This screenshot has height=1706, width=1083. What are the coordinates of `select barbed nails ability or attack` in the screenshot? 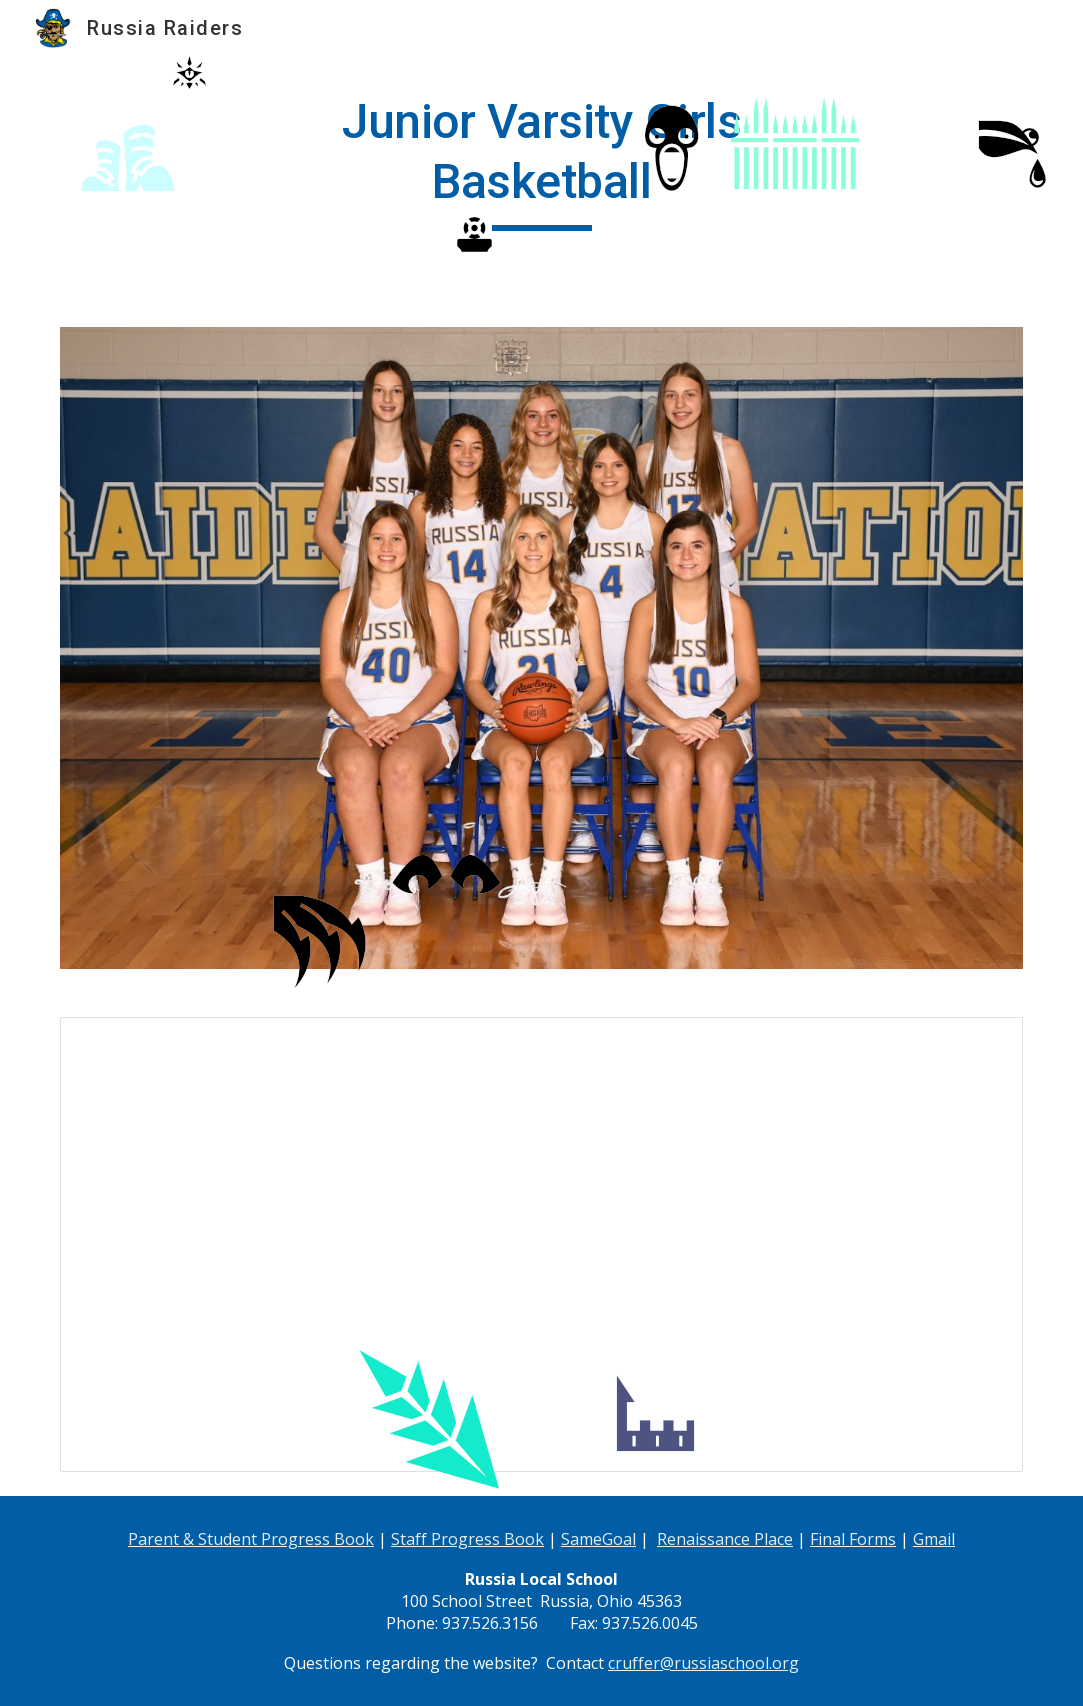 It's located at (320, 942).